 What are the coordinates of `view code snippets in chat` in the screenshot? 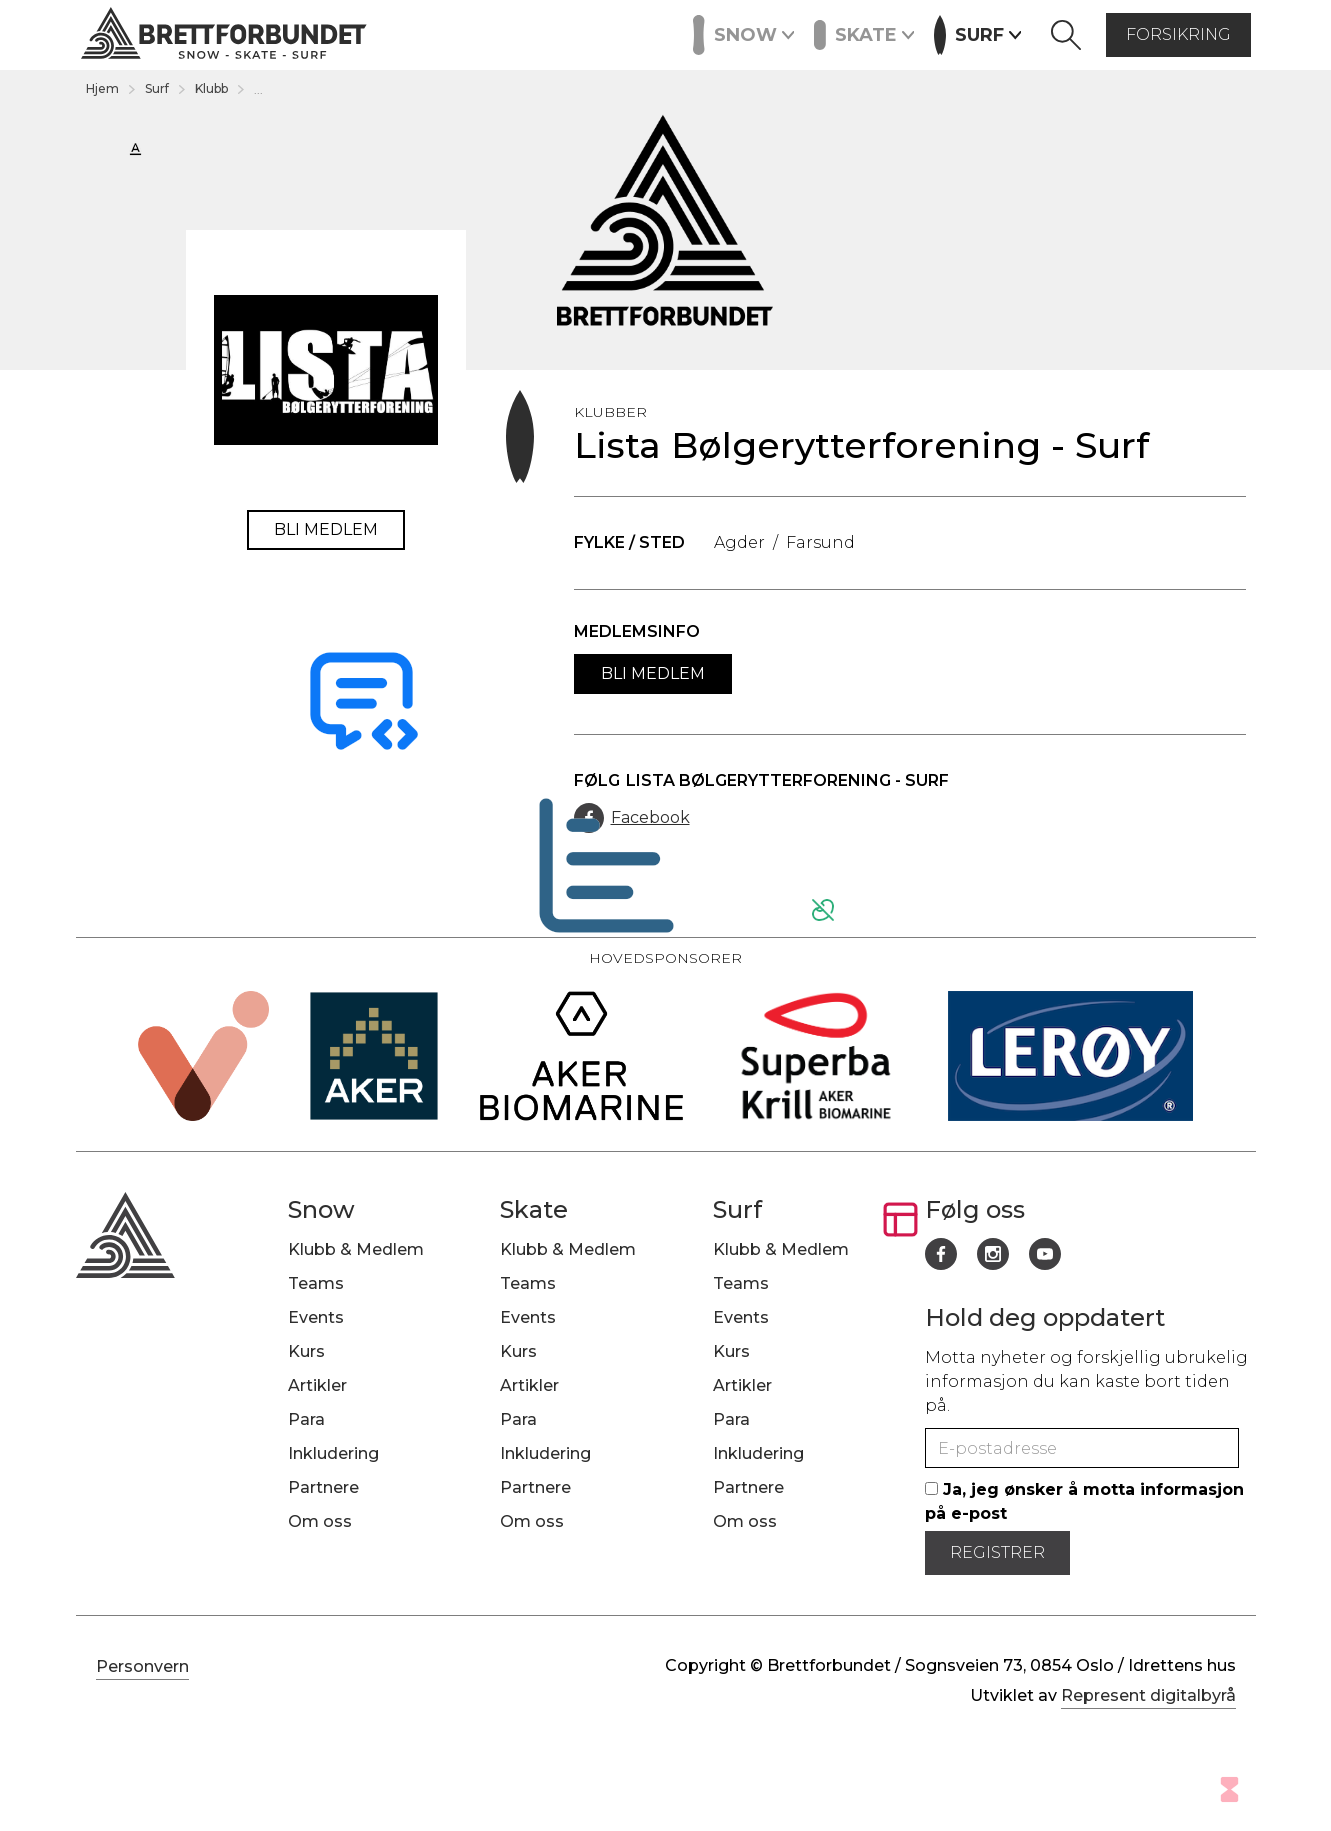 It's located at (361, 698).